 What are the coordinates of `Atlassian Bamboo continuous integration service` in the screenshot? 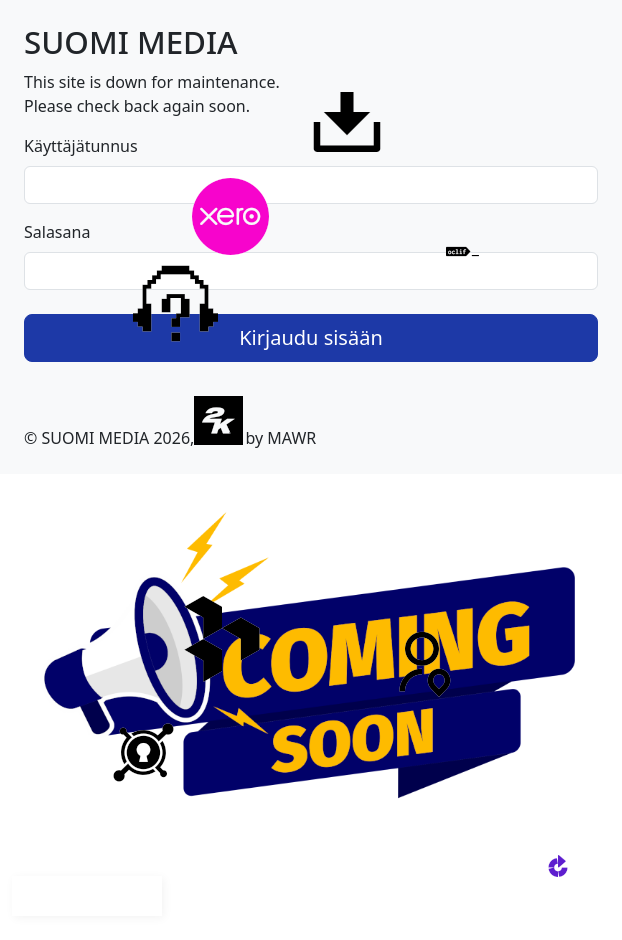 It's located at (558, 866).